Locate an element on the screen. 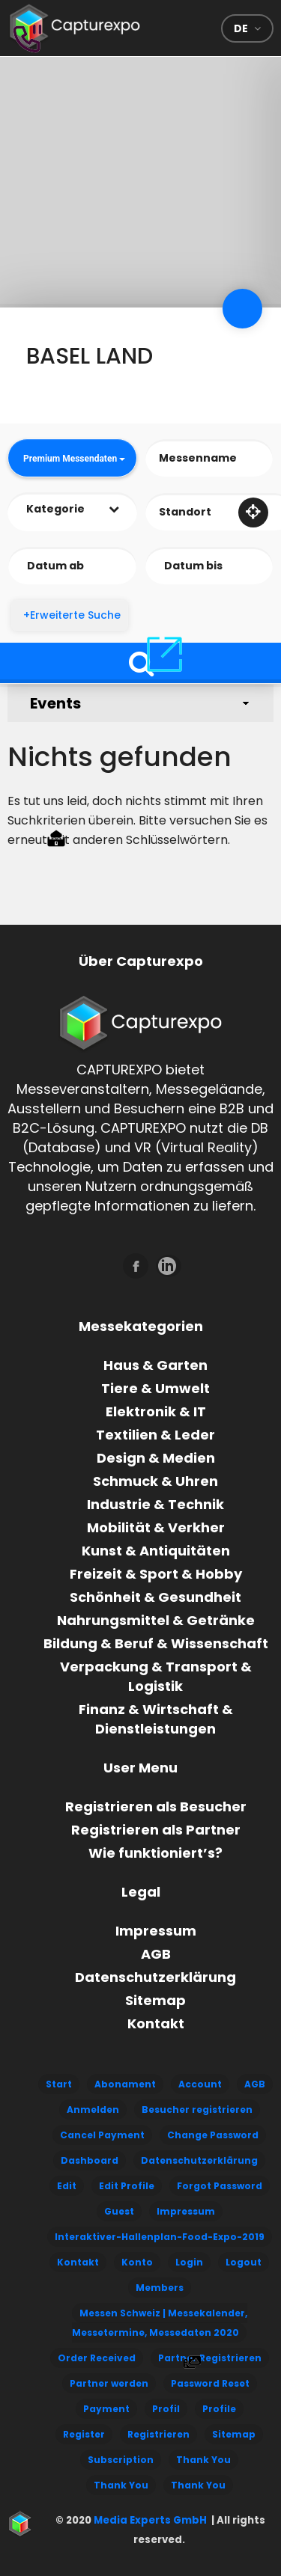  open link in a new window or tab is located at coordinates (164, 654).